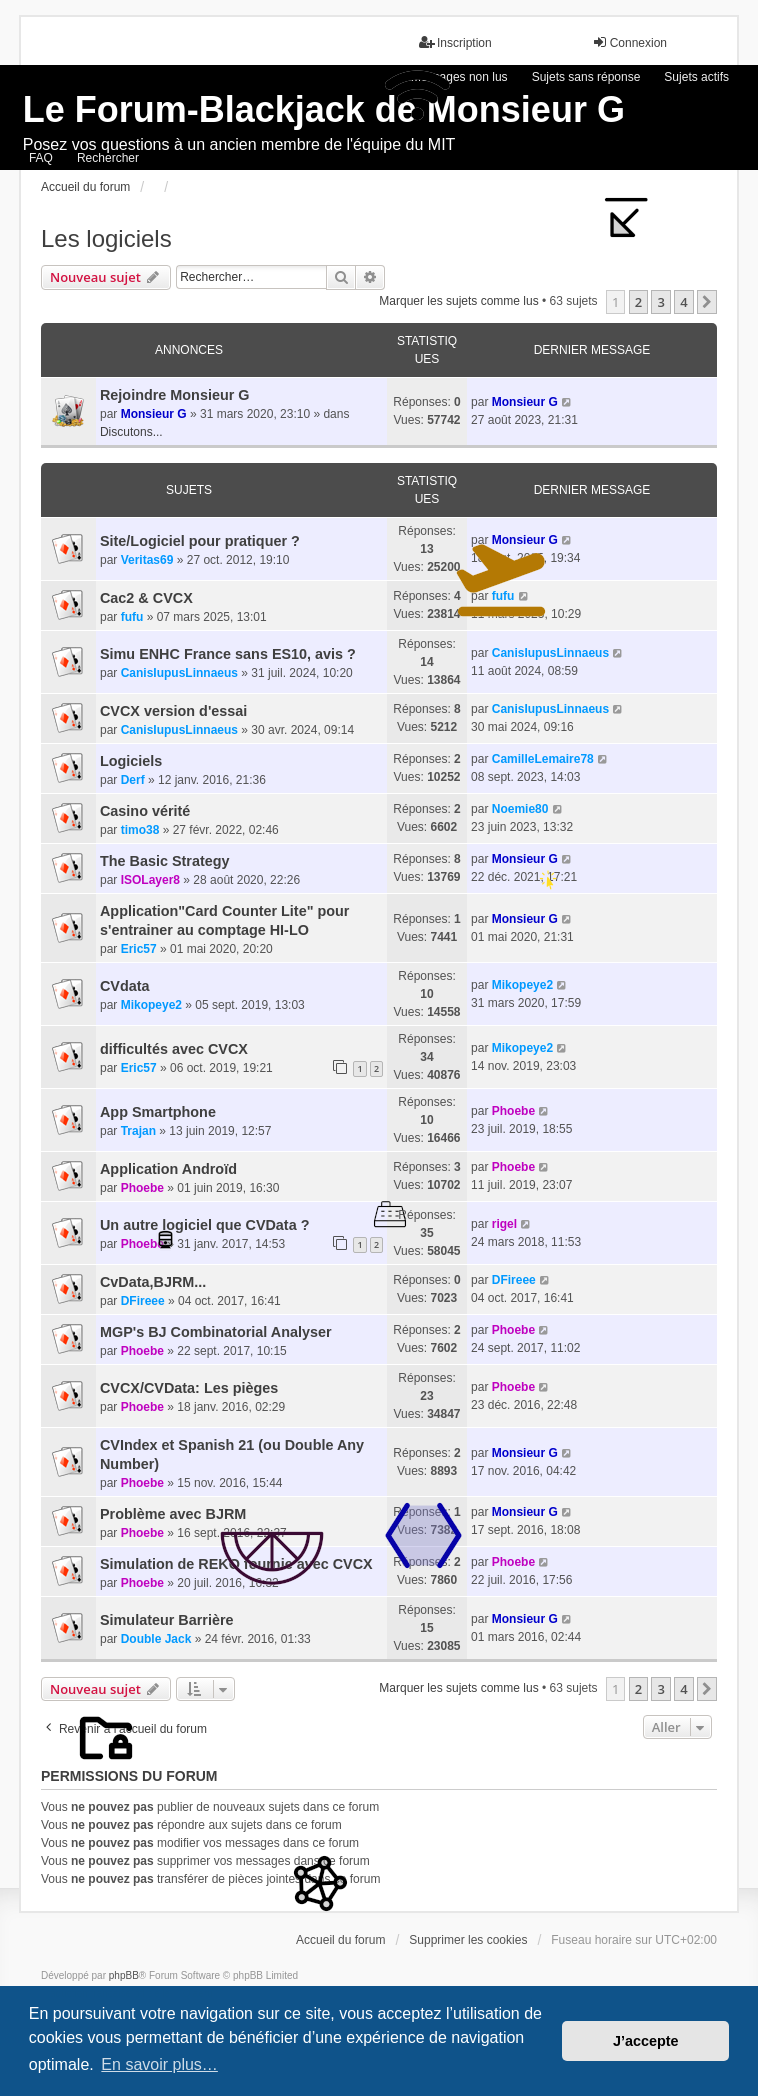  What do you see at coordinates (319, 1883) in the screenshot?
I see `connect to the fediverse network` at bounding box center [319, 1883].